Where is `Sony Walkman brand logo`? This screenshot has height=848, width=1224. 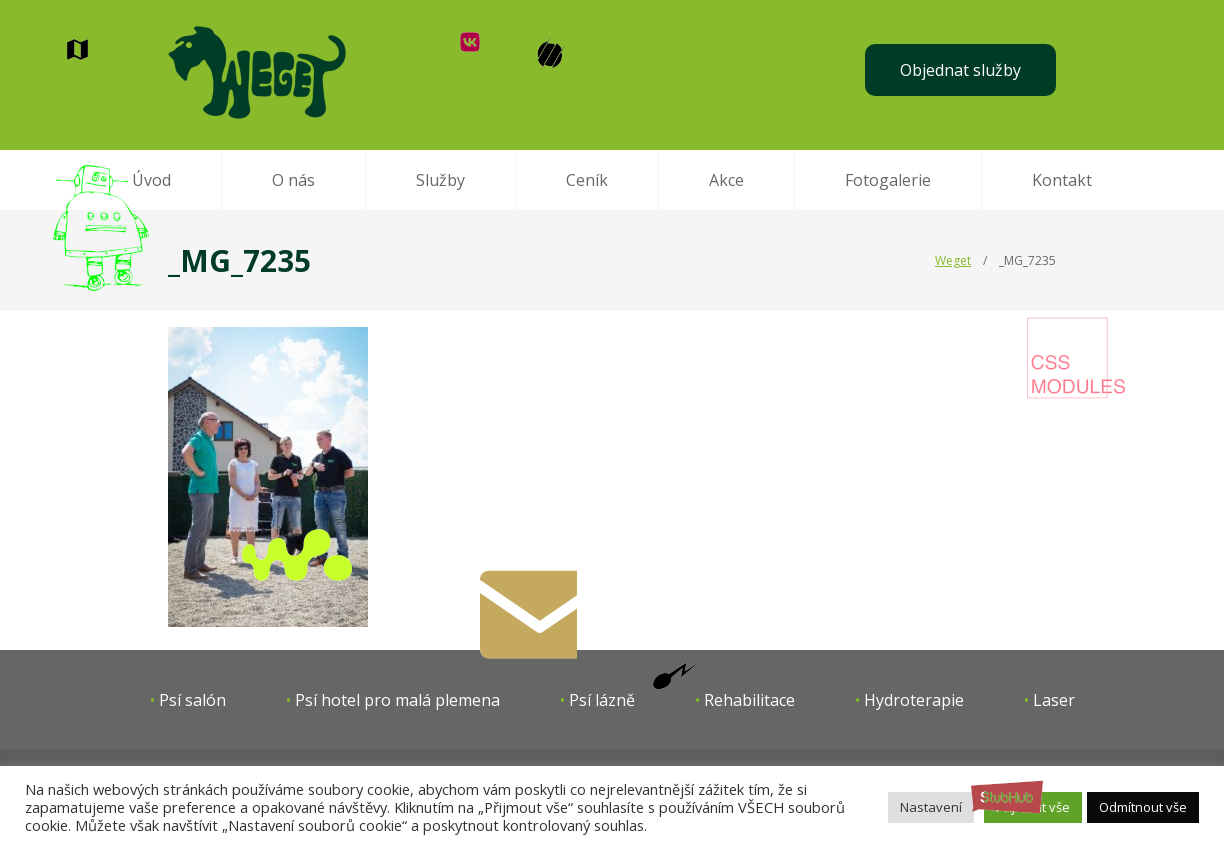
Sony Walkman brand logo is located at coordinates (297, 555).